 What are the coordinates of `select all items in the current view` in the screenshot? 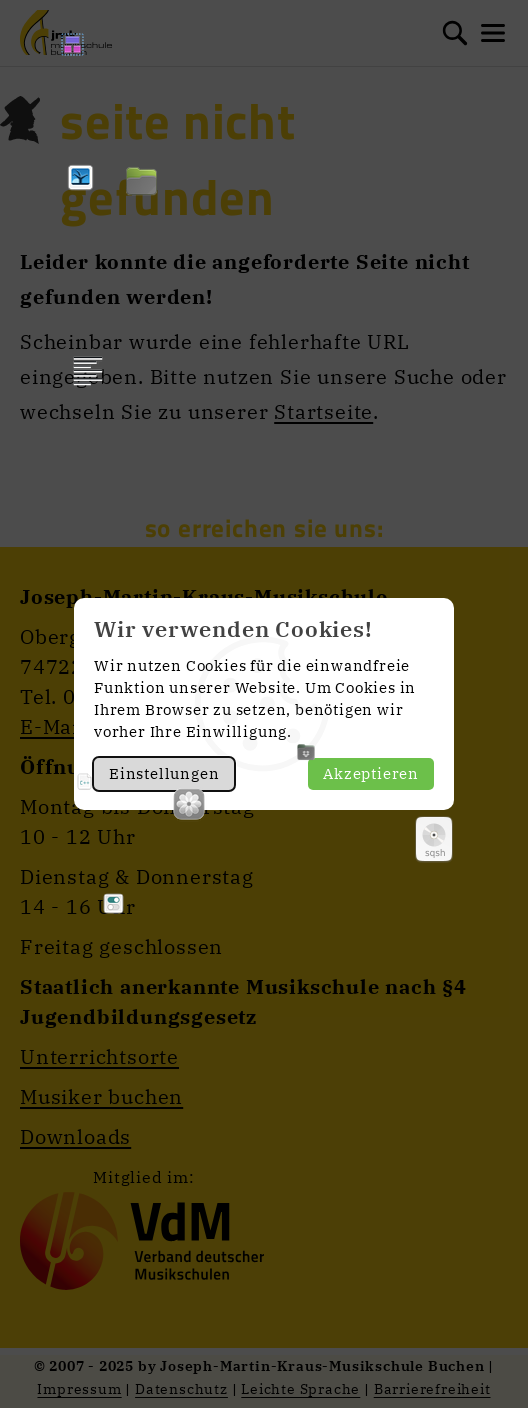 It's located at (72, 44).